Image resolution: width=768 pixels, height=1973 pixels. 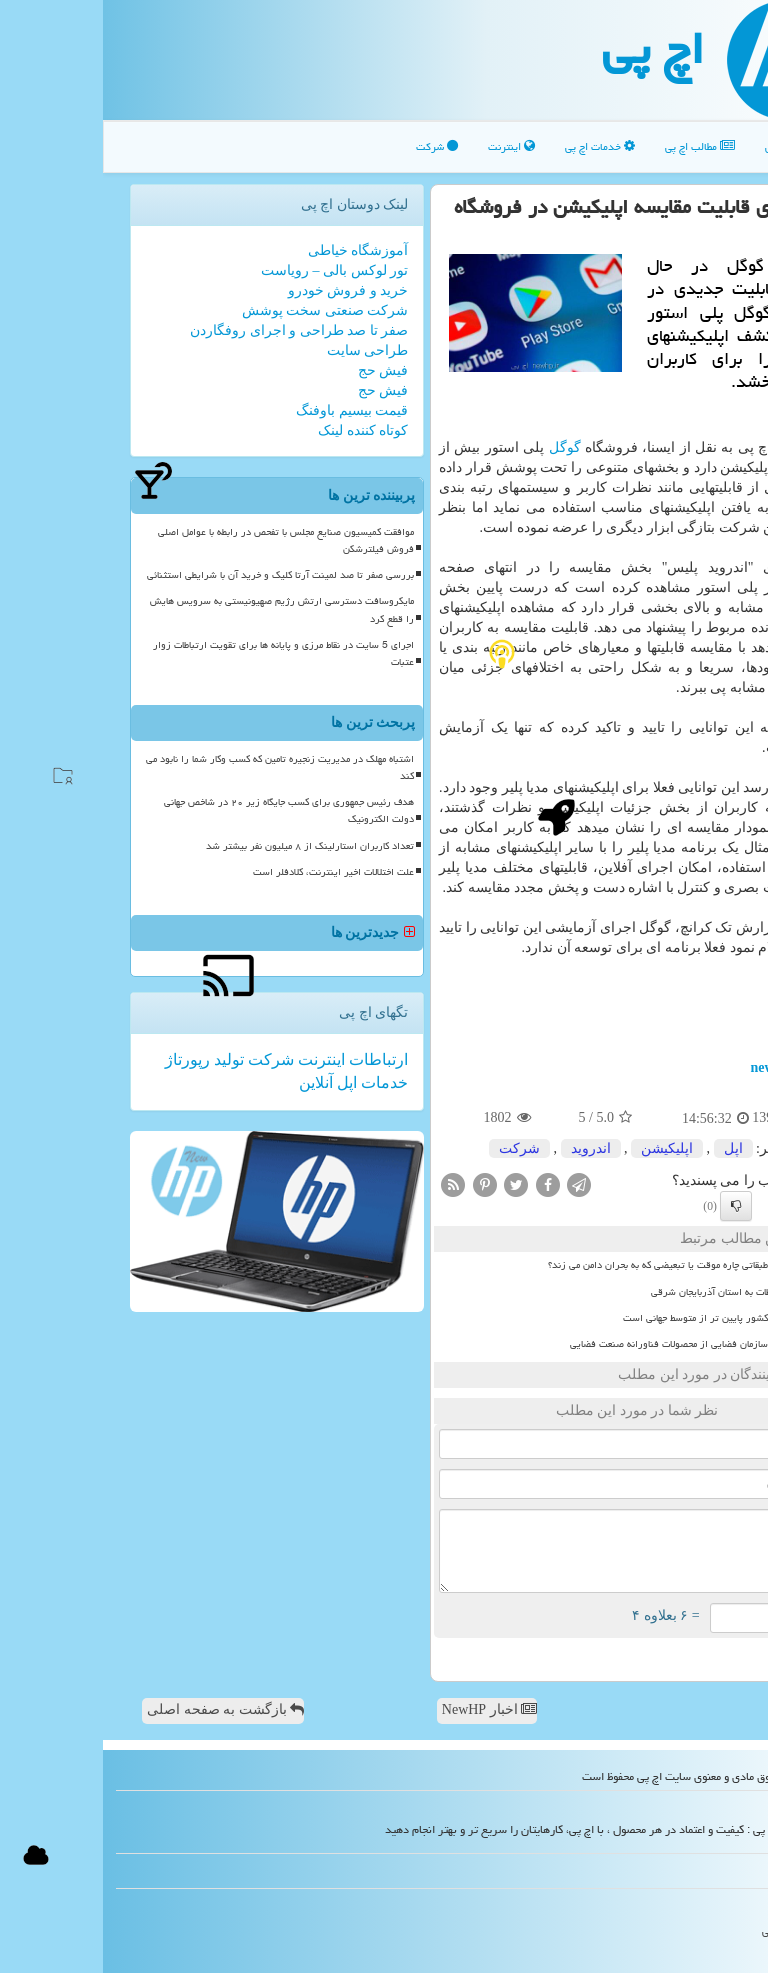 What do you see at coordinates (502, 654) in the screenshot?
I see `access podcast library` at bounding box center [502, 654].